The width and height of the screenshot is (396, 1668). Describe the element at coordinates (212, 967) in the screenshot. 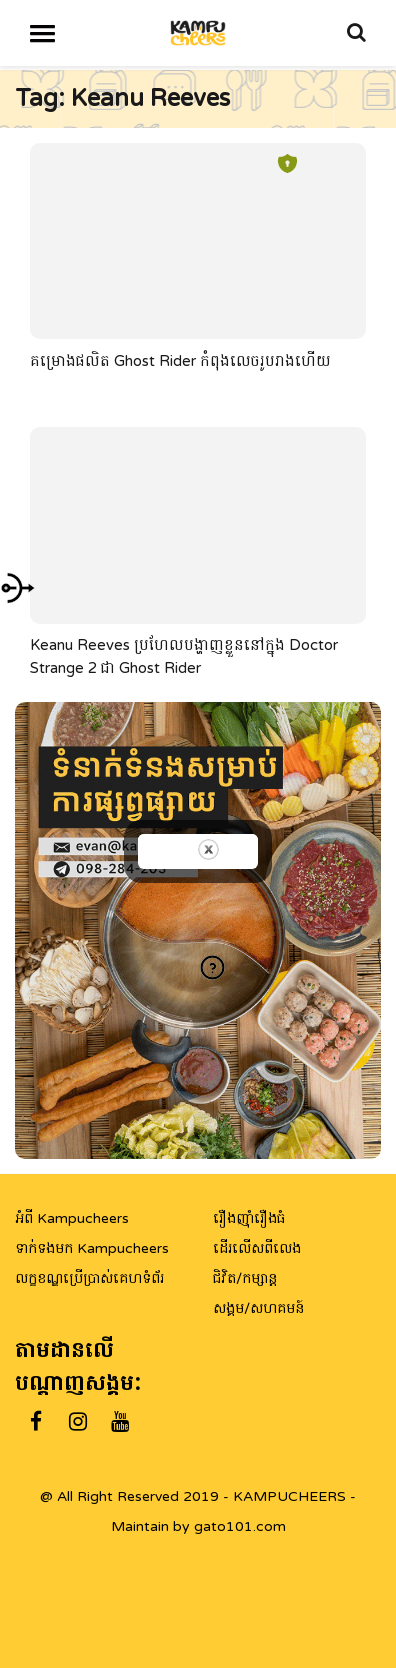

I see `access help or support information` at that location.